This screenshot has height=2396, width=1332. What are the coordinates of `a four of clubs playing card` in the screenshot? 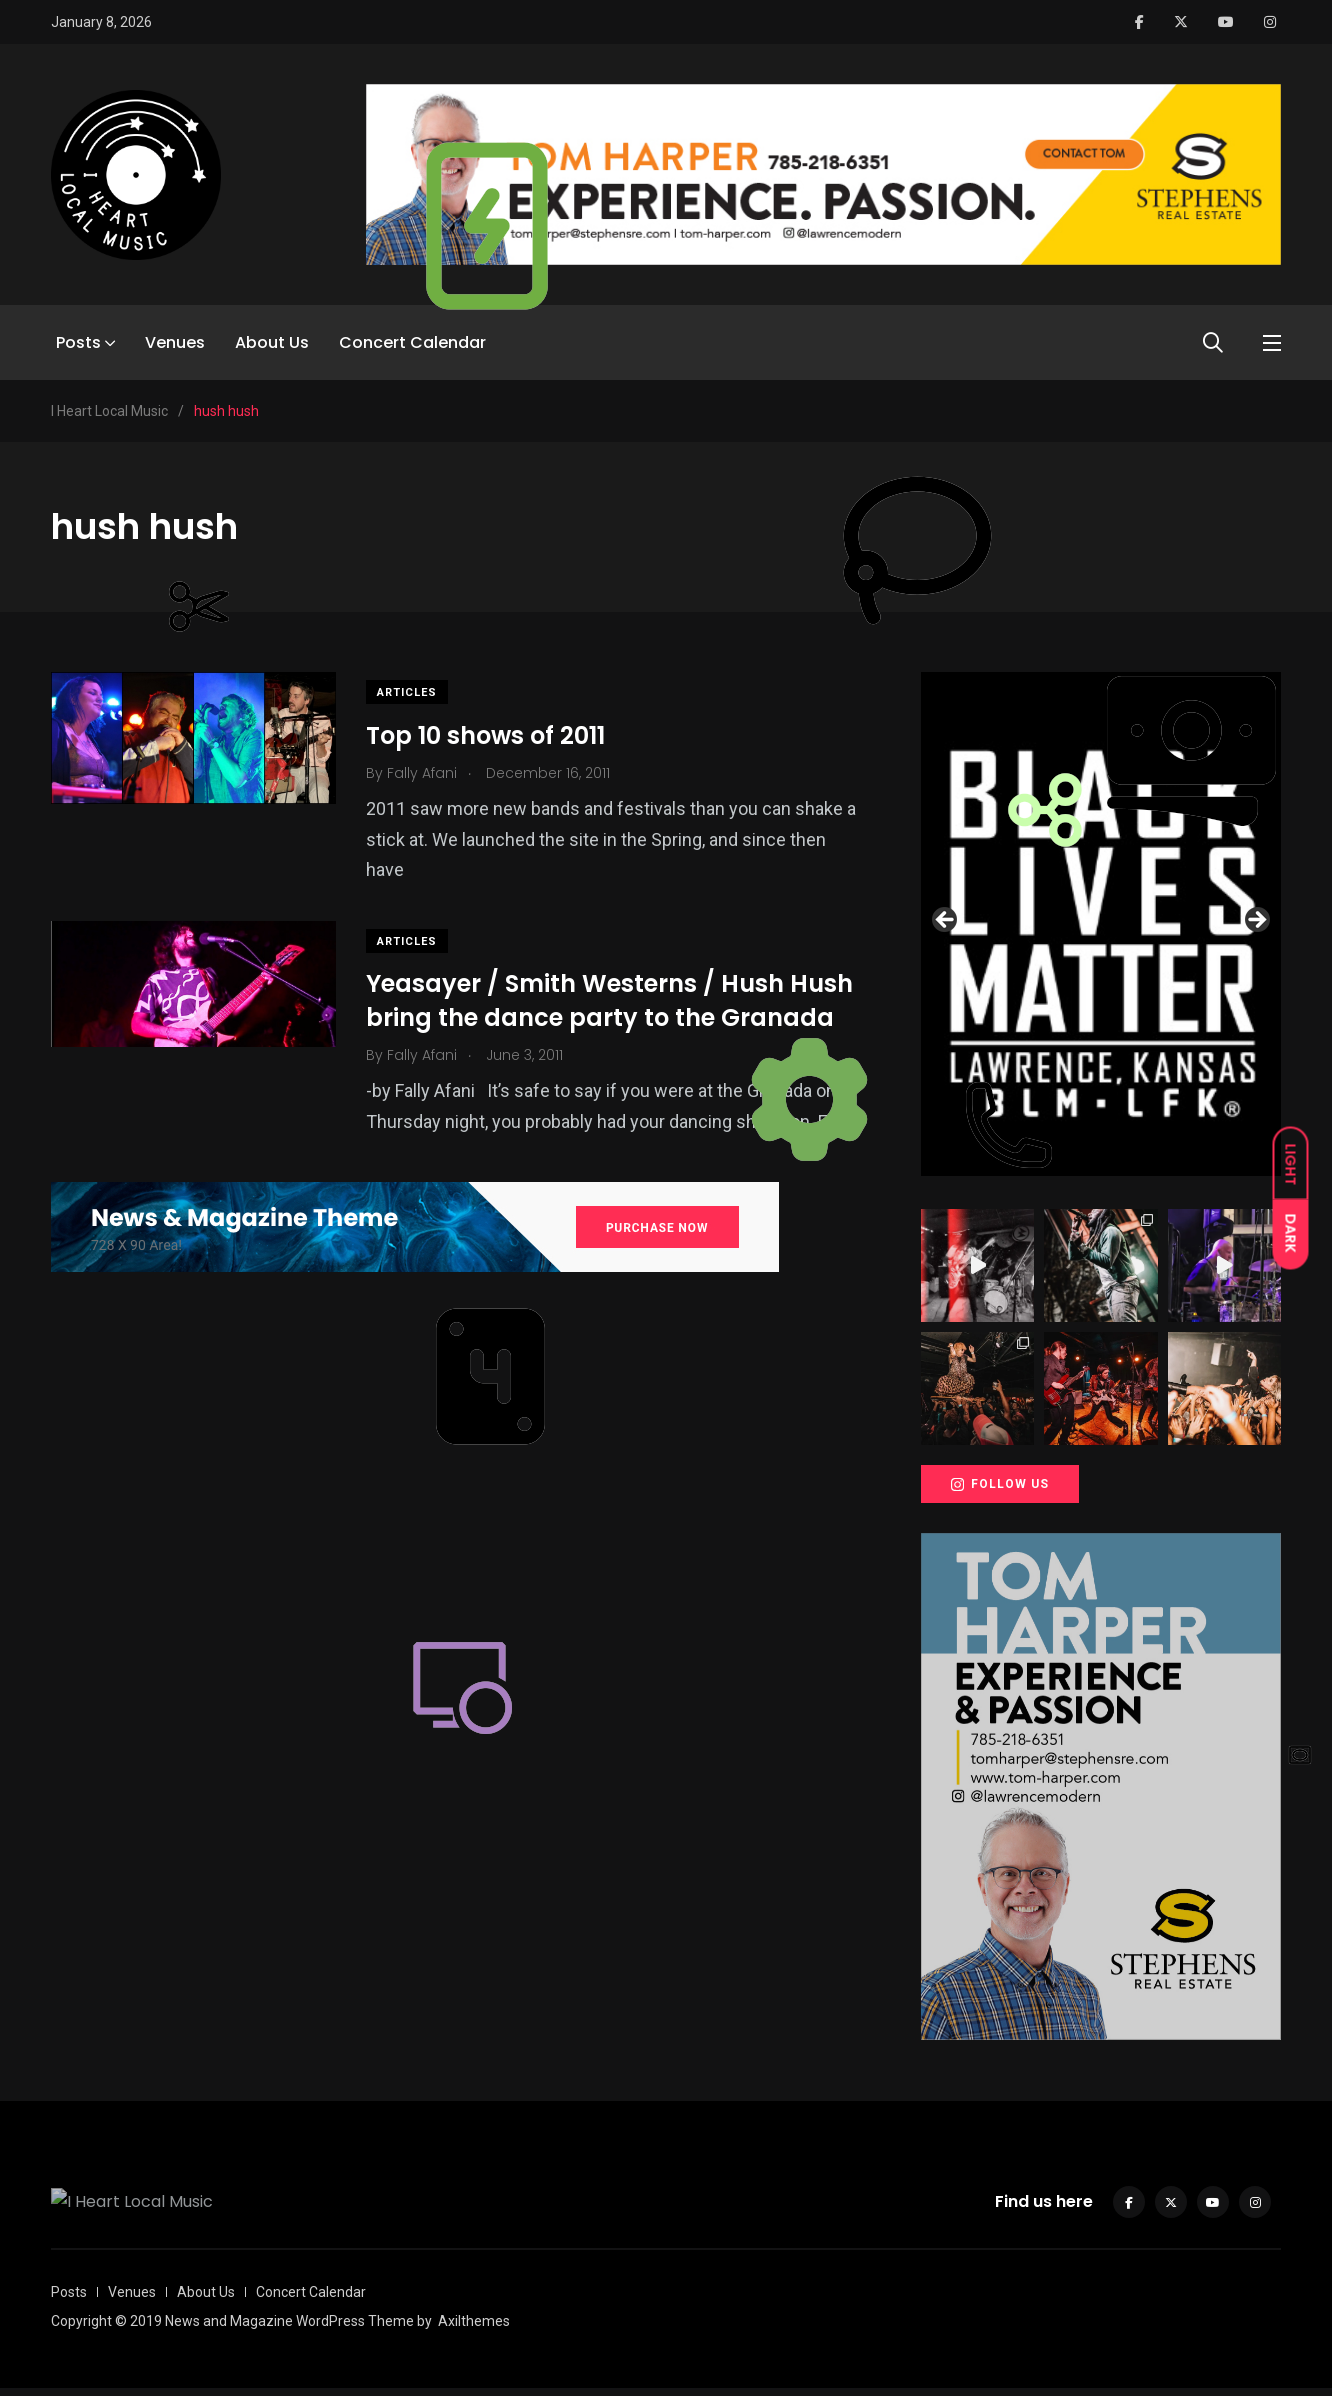 It's located at (490, 1376).